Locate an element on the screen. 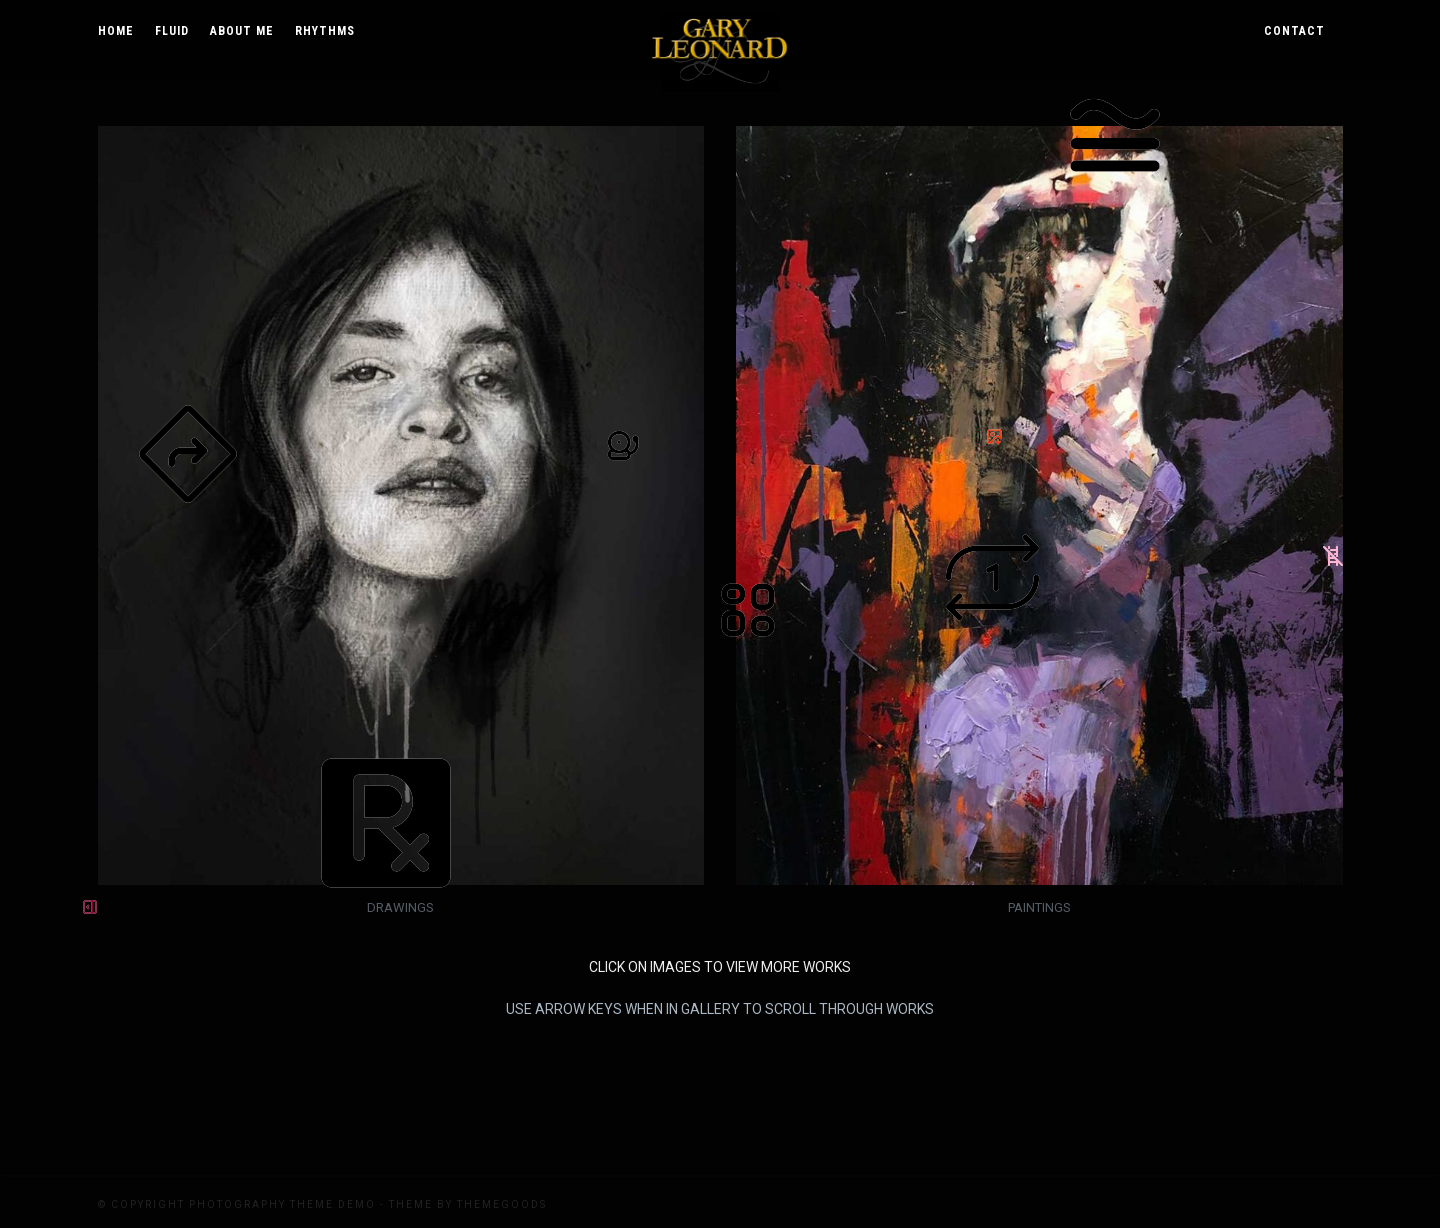 The width and height of the screenshot is (1440, 1228). indicates mathematical congruence or equivalence is located at coordinates (1115, 138).